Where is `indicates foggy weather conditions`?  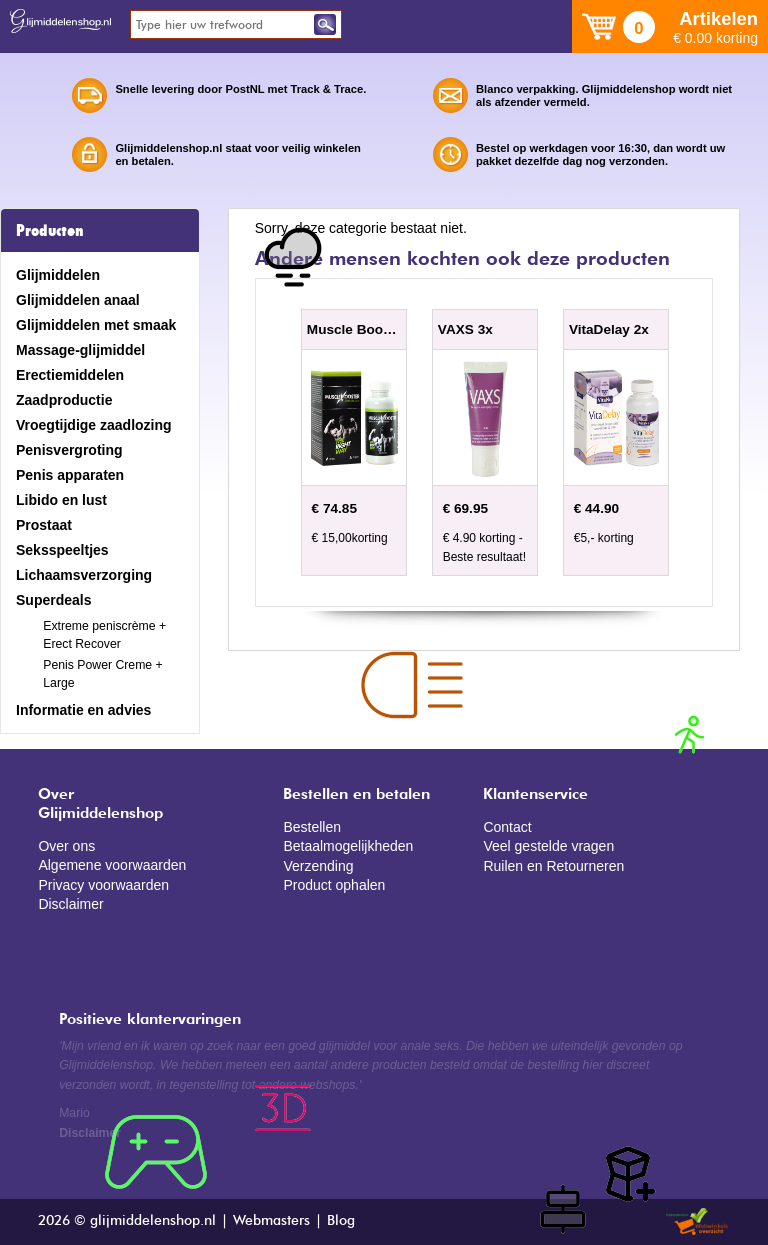 indicates foggy weather conditions is located at coordinates (293, 256).